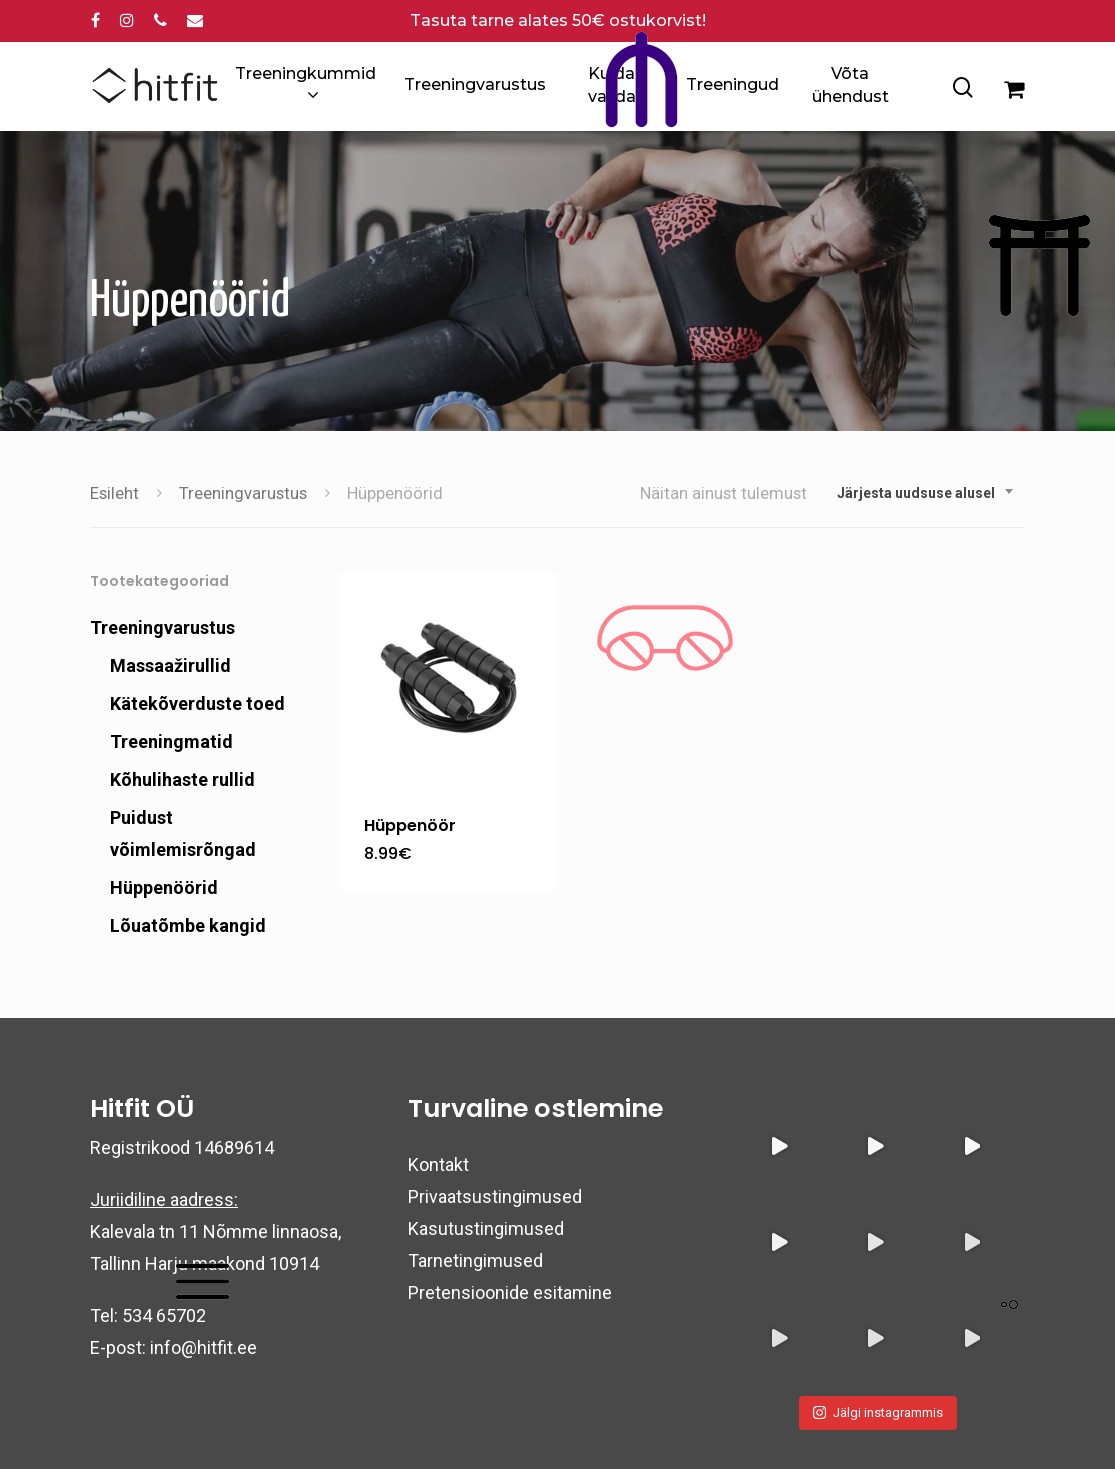 The width and height of the screenshot is (1115, 1469). What do you see at coordinates (202, 1281) in the screenshot?
I see `open navigation menu` at bounding box center [202, 1281].